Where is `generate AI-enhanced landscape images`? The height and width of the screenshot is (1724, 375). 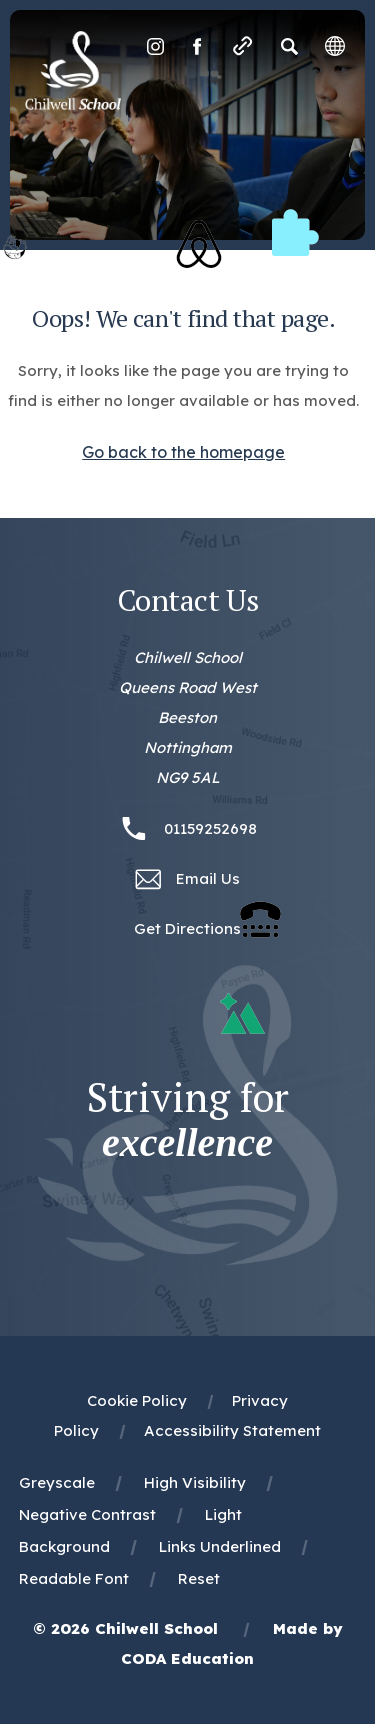
generate AI-enhanced landscape images is located at coordinates (242, 1015).